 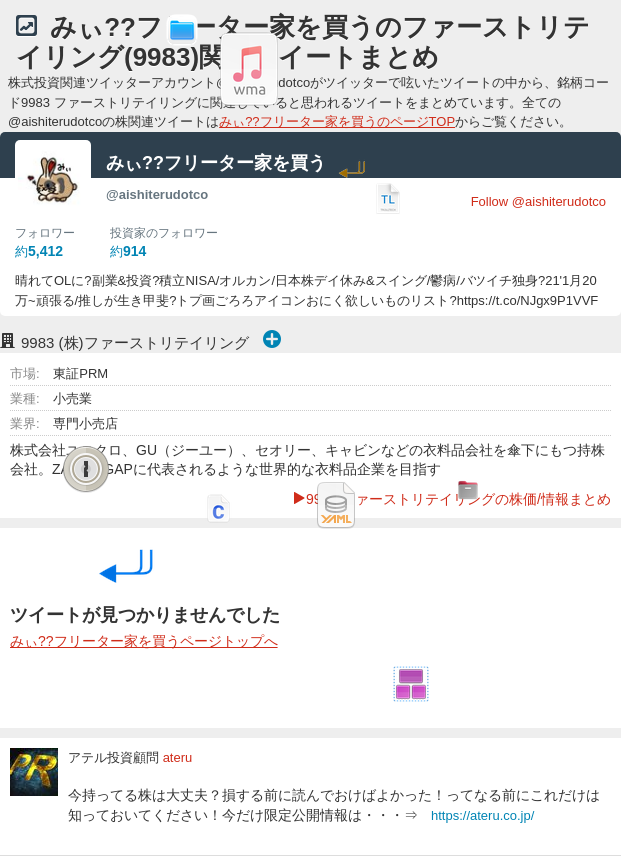 I want to click on open passwords and keys manager, so click(x=86, y=469).